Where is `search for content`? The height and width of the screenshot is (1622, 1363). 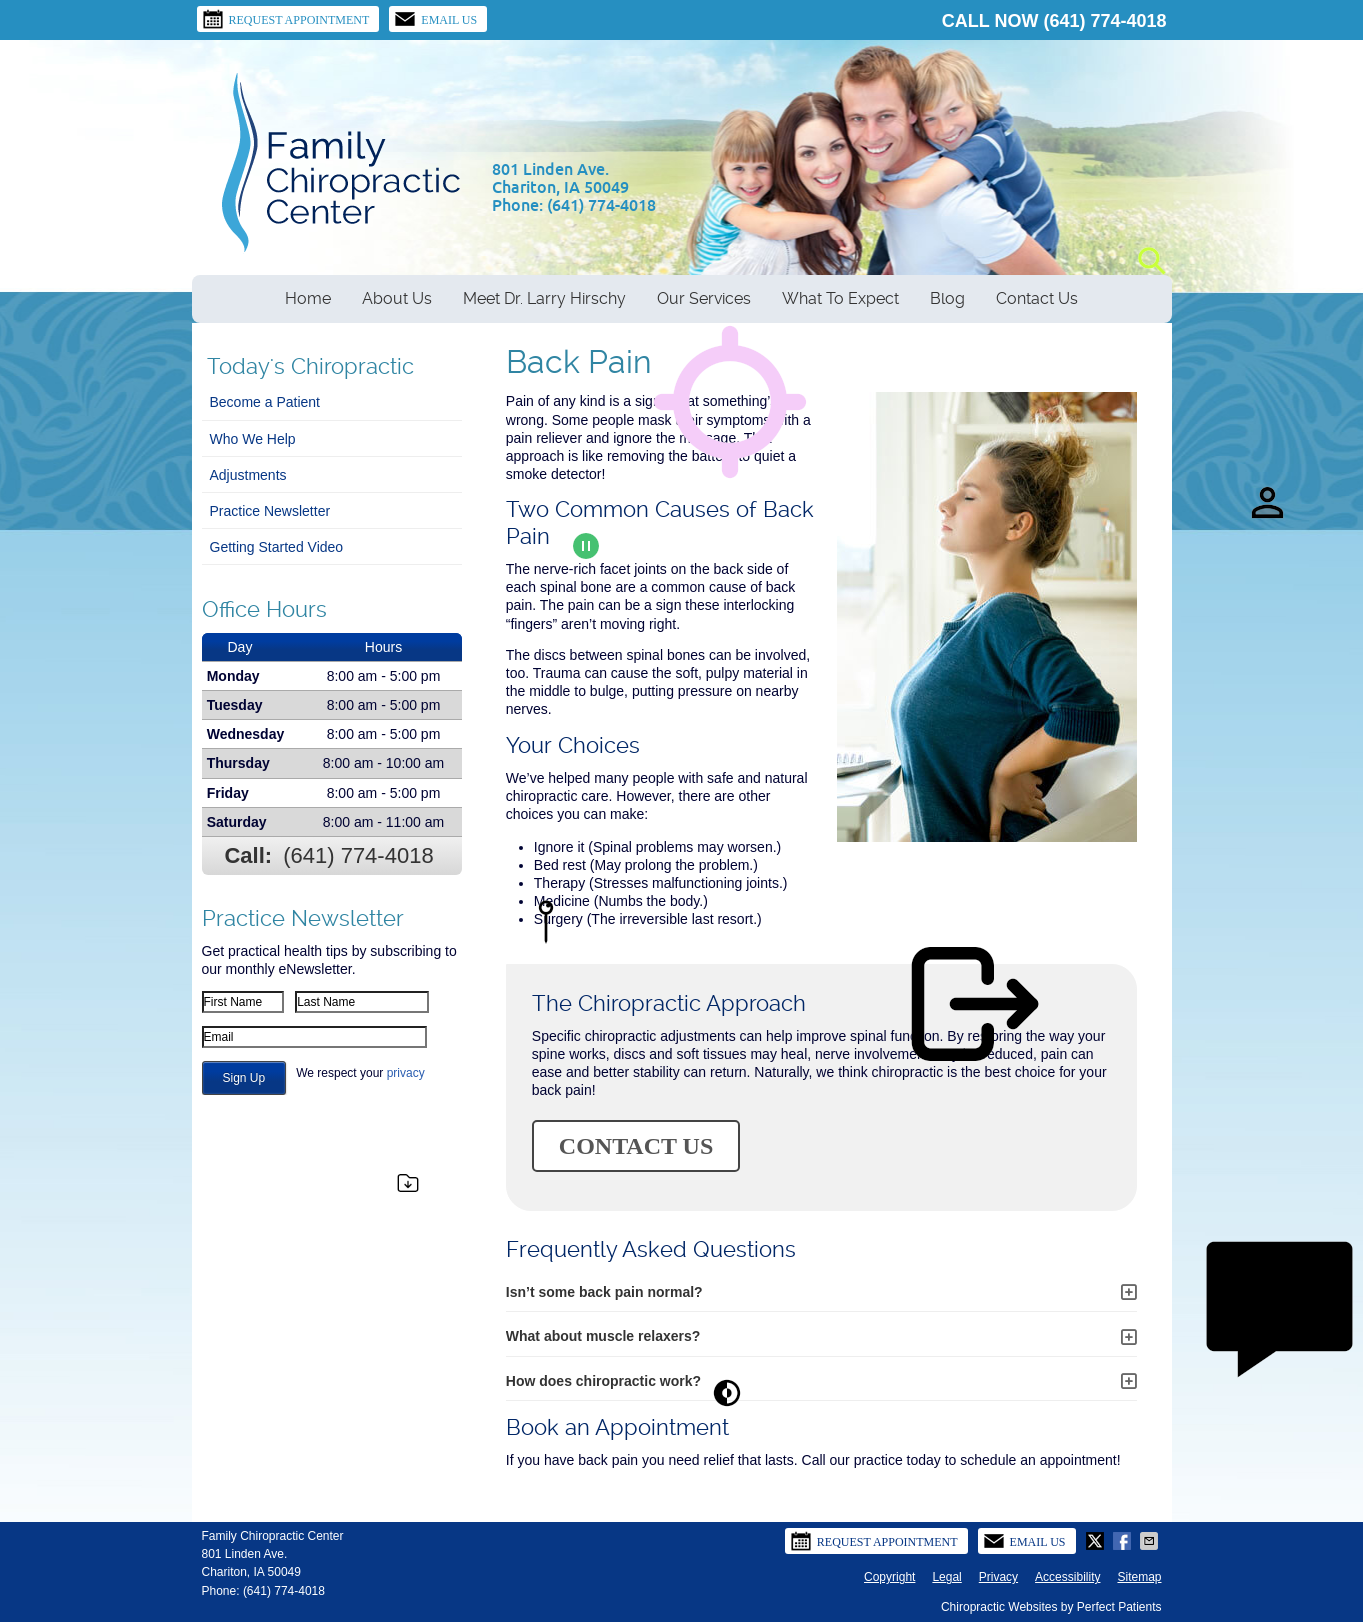 search for content is located at coordinates (1152, 261).